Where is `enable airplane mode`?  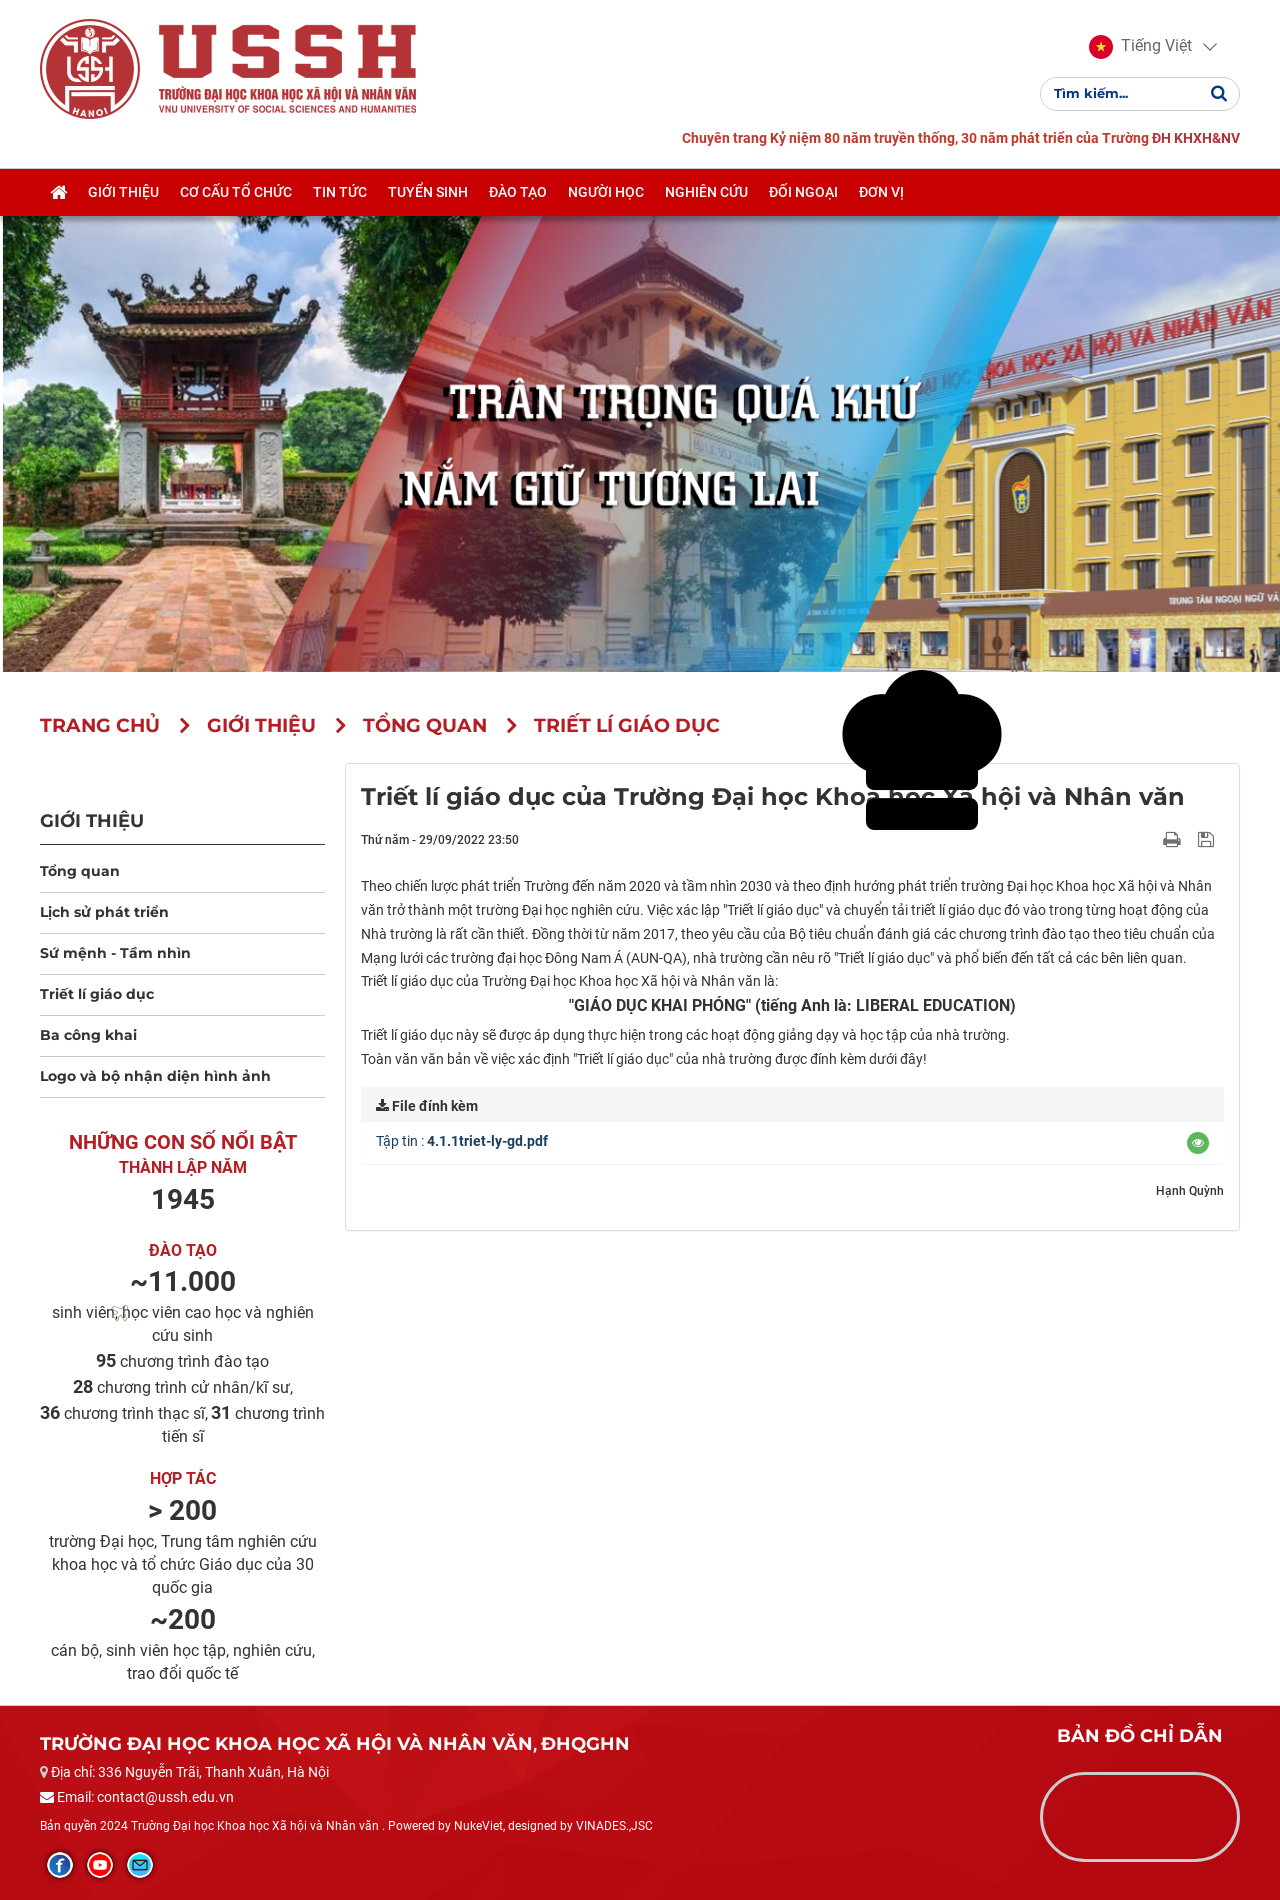
enable airplane mode is located at coordinates (120, 1313).